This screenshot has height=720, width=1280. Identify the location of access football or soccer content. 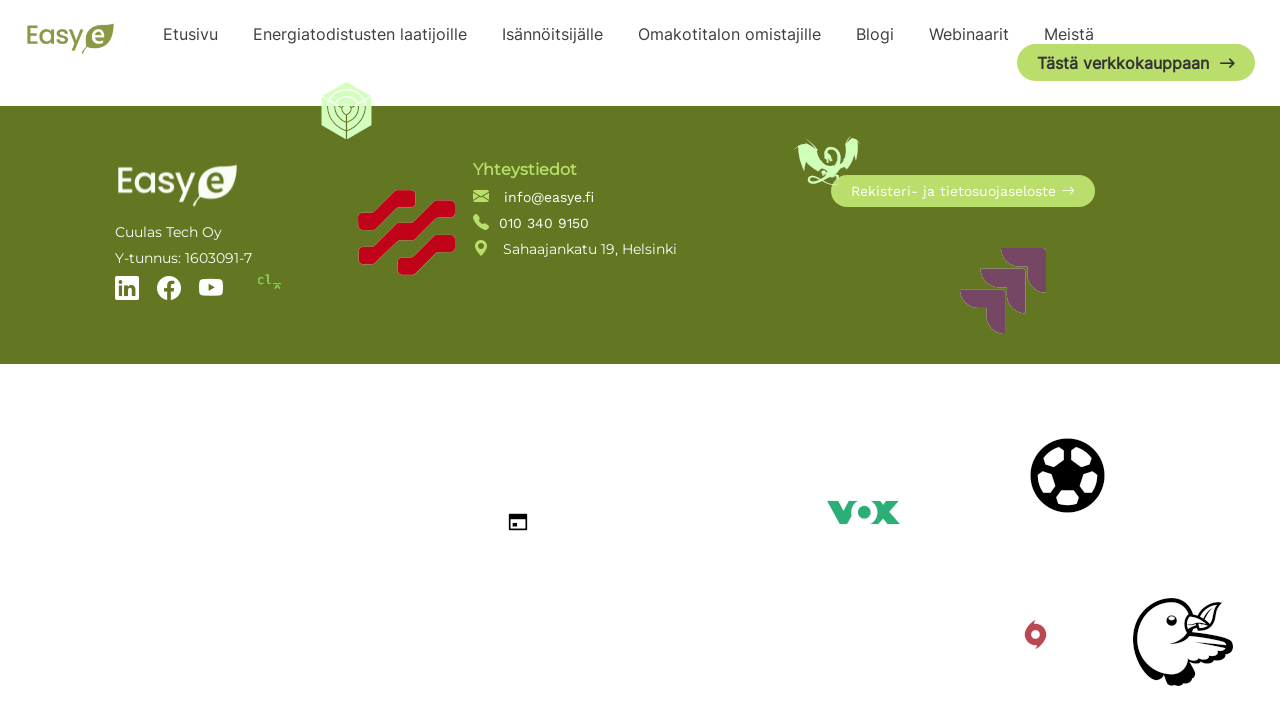
(1067, 475).